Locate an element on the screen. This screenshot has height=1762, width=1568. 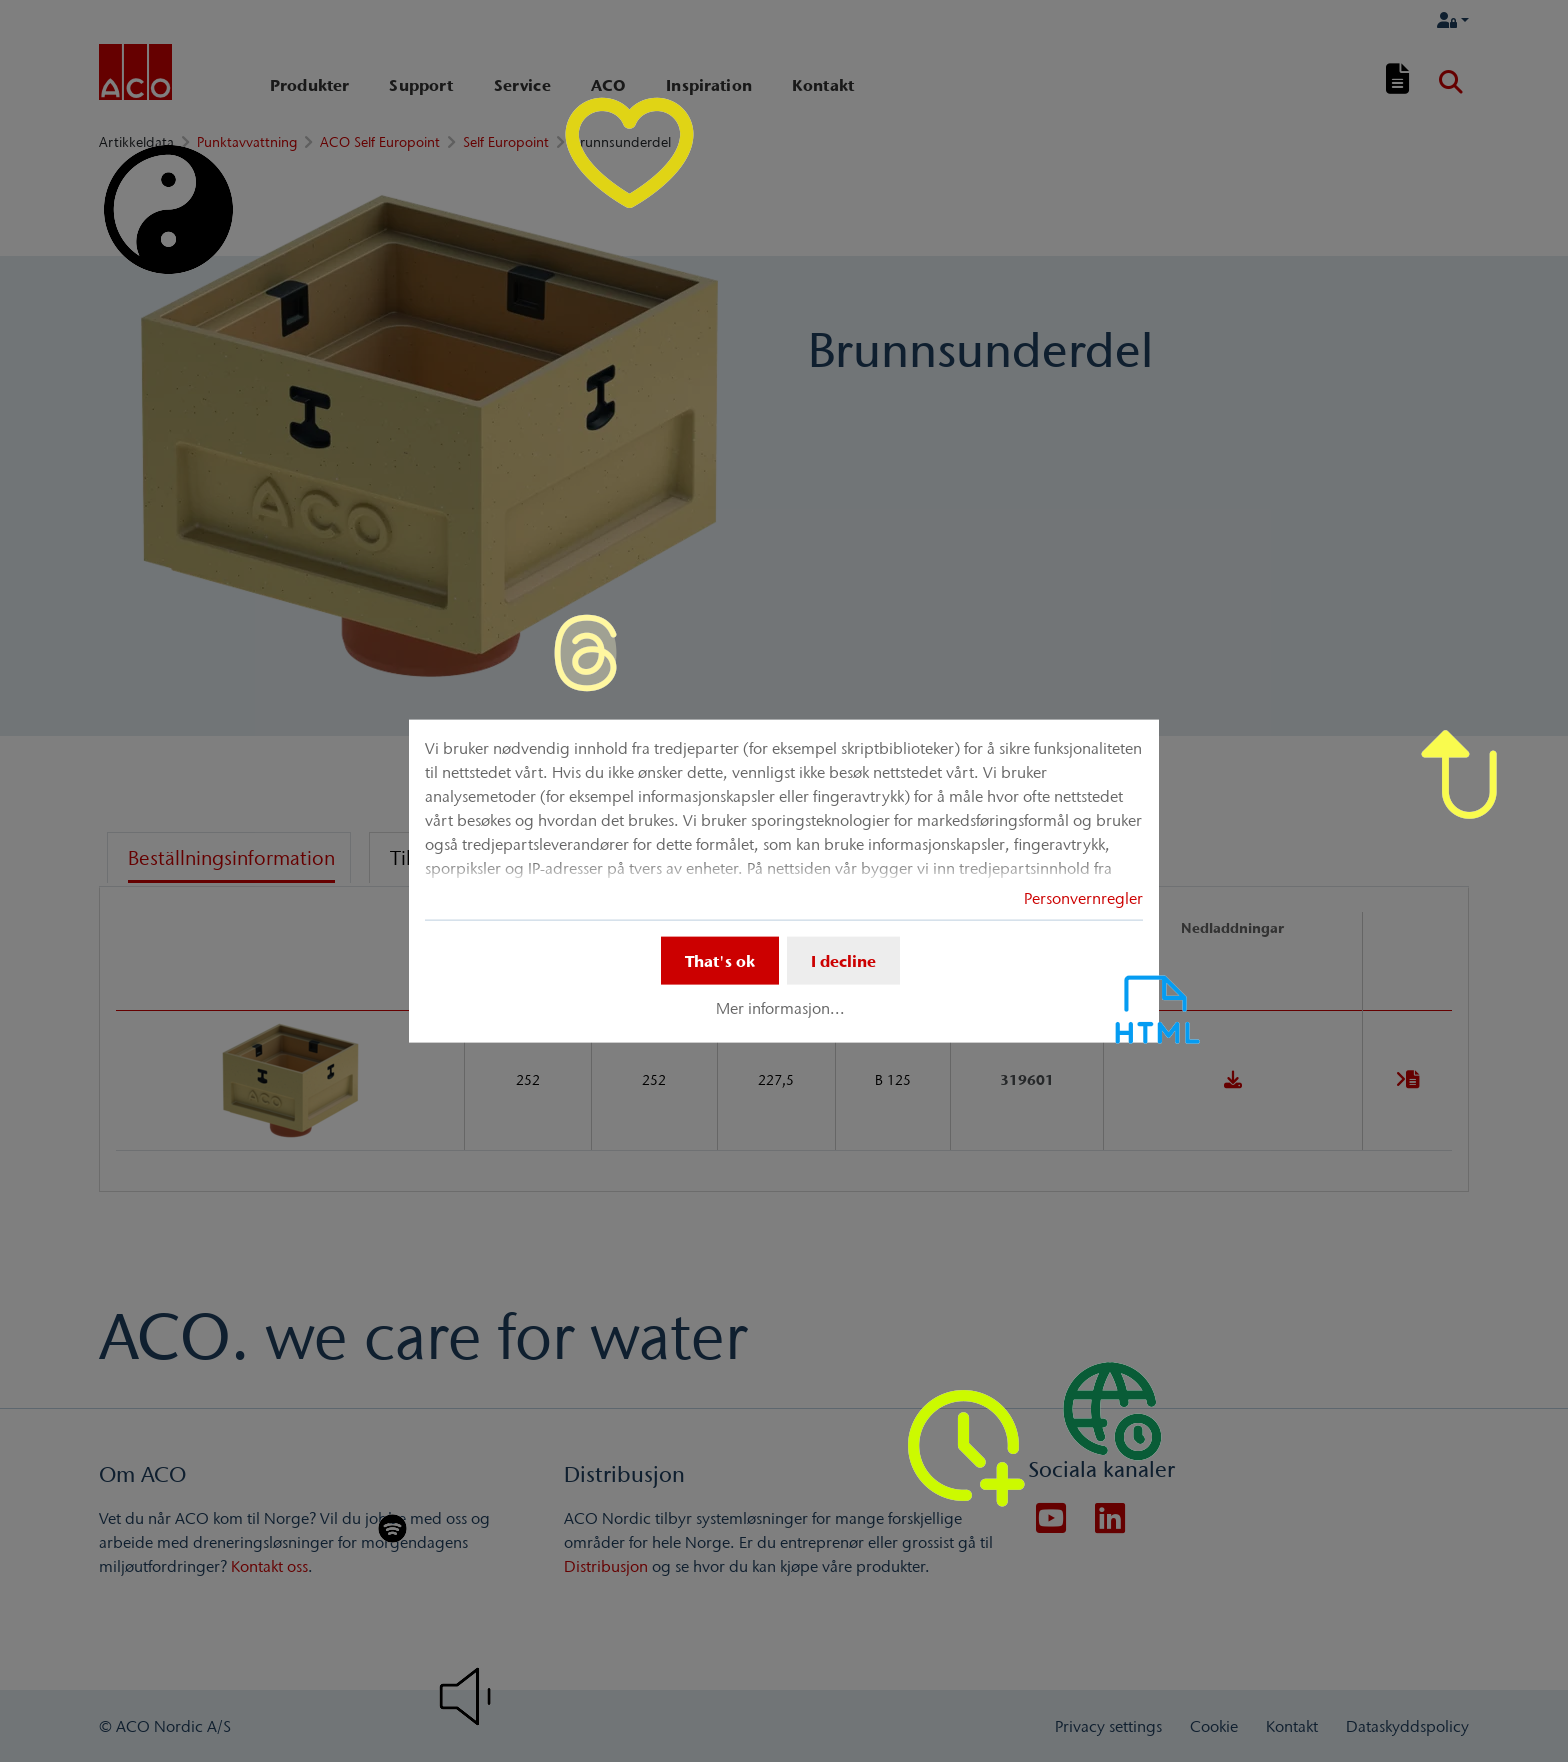
set or change timezone preferences is located at coordinates (1110, 1409).